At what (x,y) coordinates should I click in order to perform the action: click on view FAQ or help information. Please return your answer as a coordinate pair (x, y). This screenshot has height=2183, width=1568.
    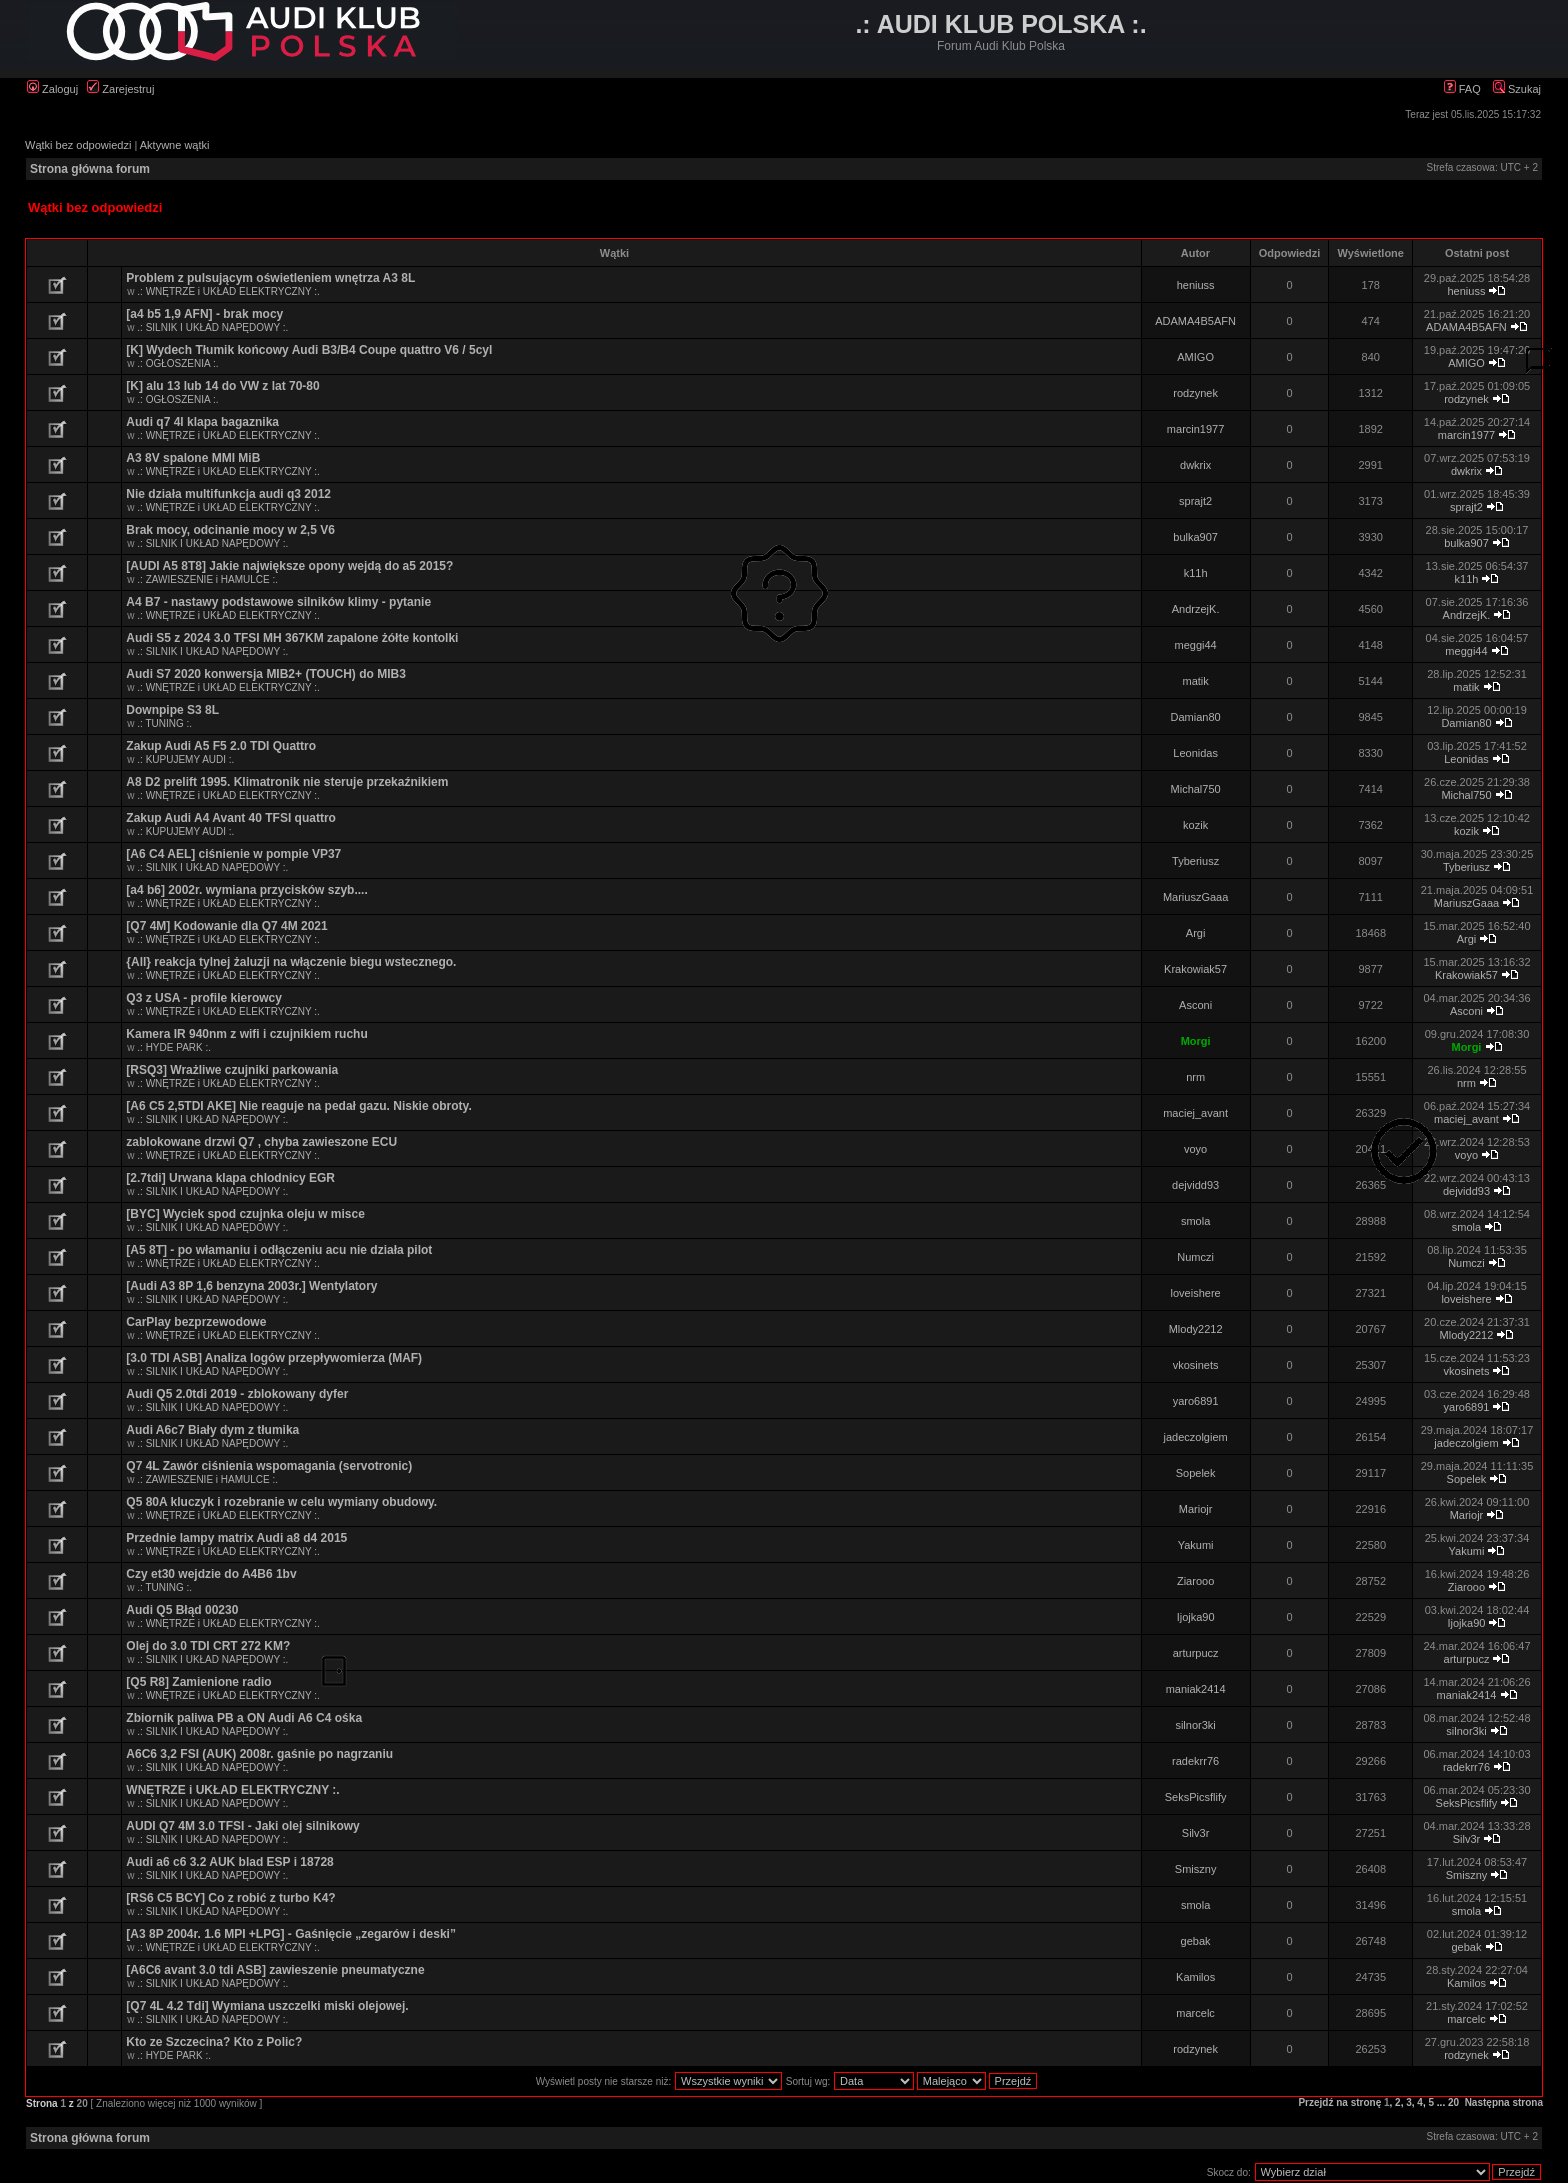
    Looking at the image, I should click on (779, 593).